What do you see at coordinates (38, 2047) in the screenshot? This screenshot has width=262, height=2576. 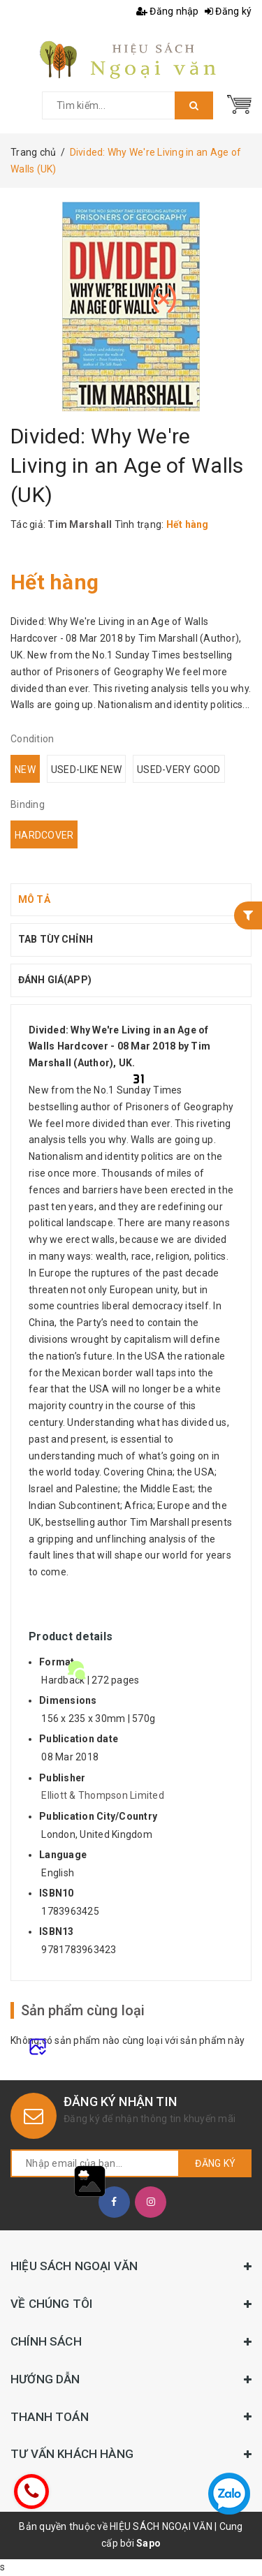 I see `photo successfully uploaded` at bounding box center [38, 2047].